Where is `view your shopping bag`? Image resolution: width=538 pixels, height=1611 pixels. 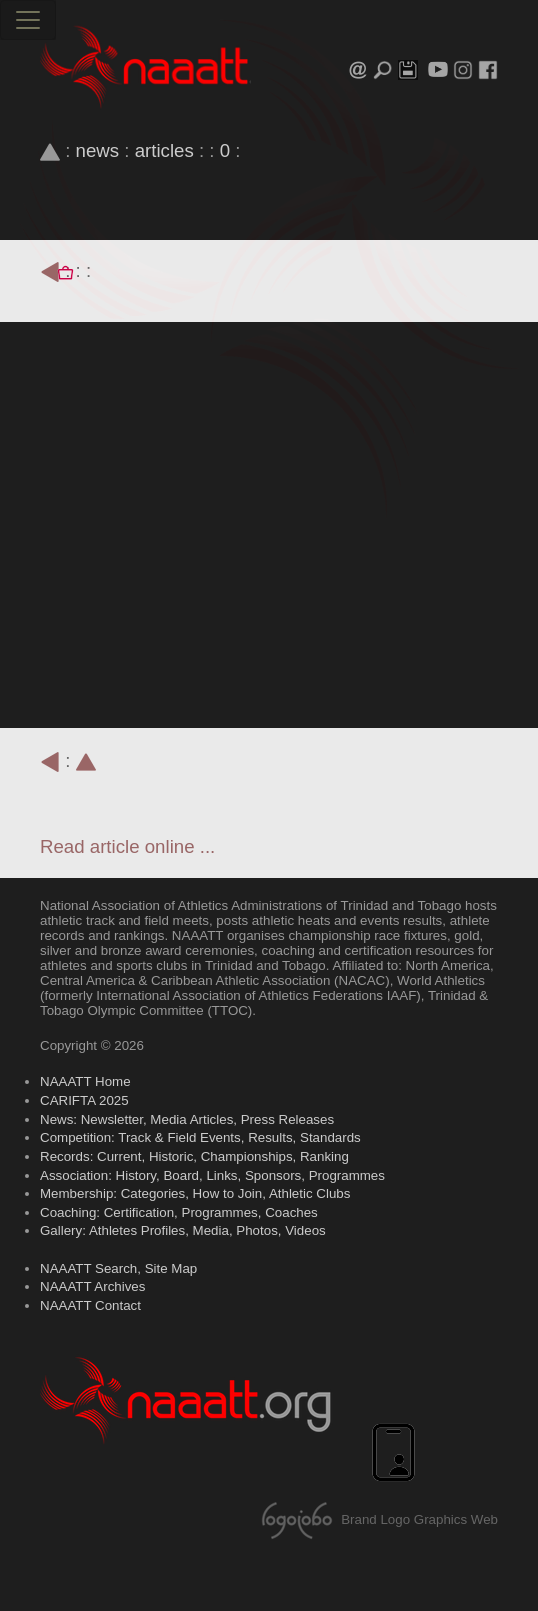 view your shopping bag is located at coordinates (65, 273).